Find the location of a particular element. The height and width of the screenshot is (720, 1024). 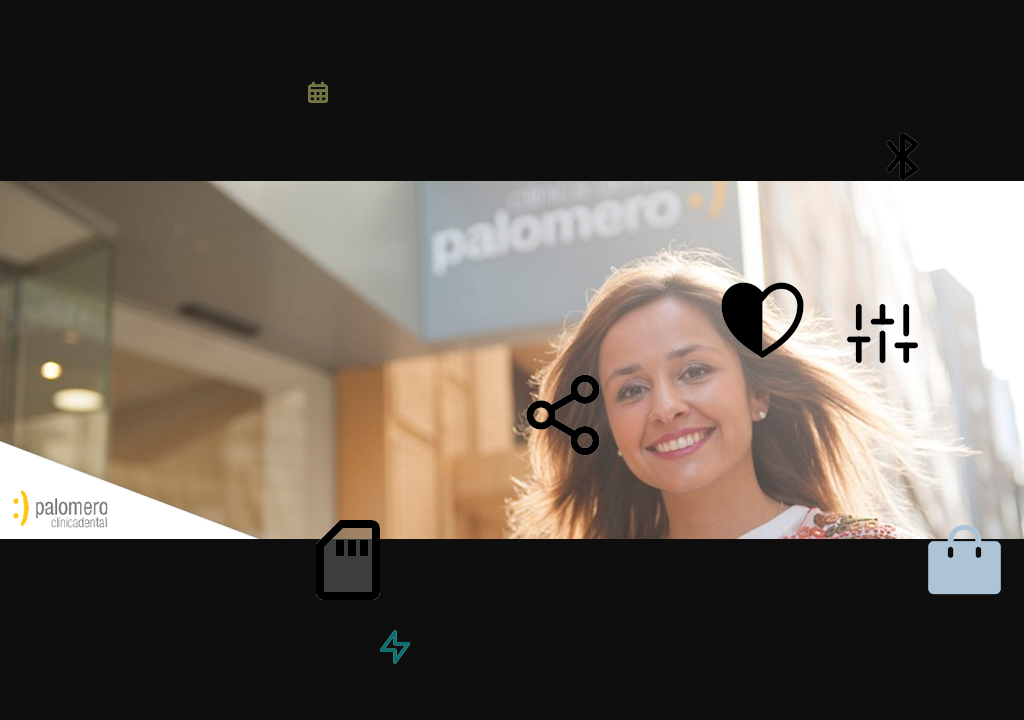

toggle bluetooth connectivity on or off is located at coordinates (902, 156).